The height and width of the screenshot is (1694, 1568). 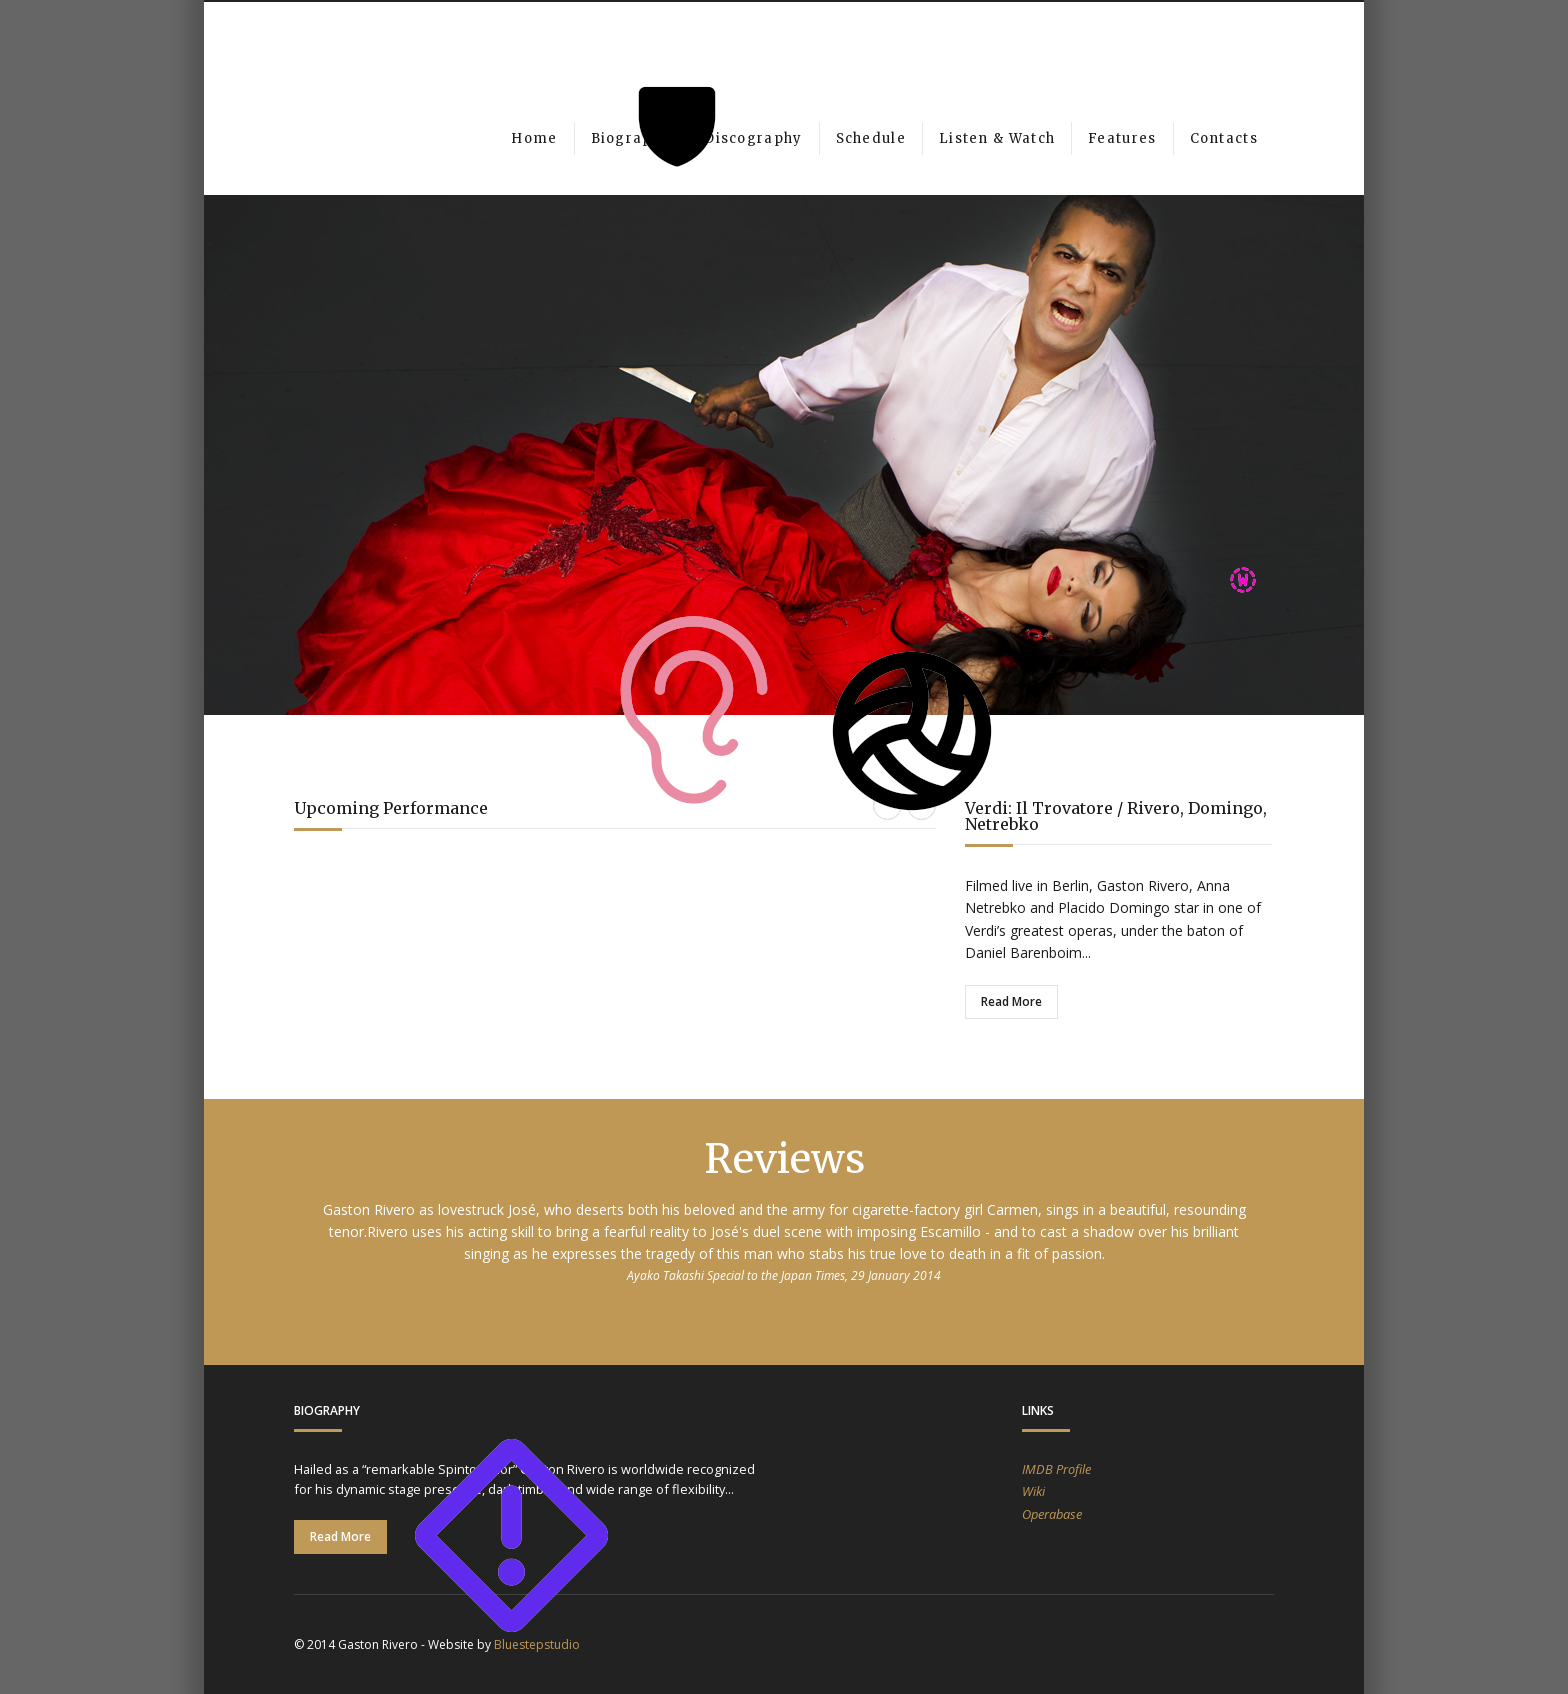 What do you see at coordinates (694, 710) in the screenshot?
I see `access audio or hearing settings` at bounding box center [694, 710].